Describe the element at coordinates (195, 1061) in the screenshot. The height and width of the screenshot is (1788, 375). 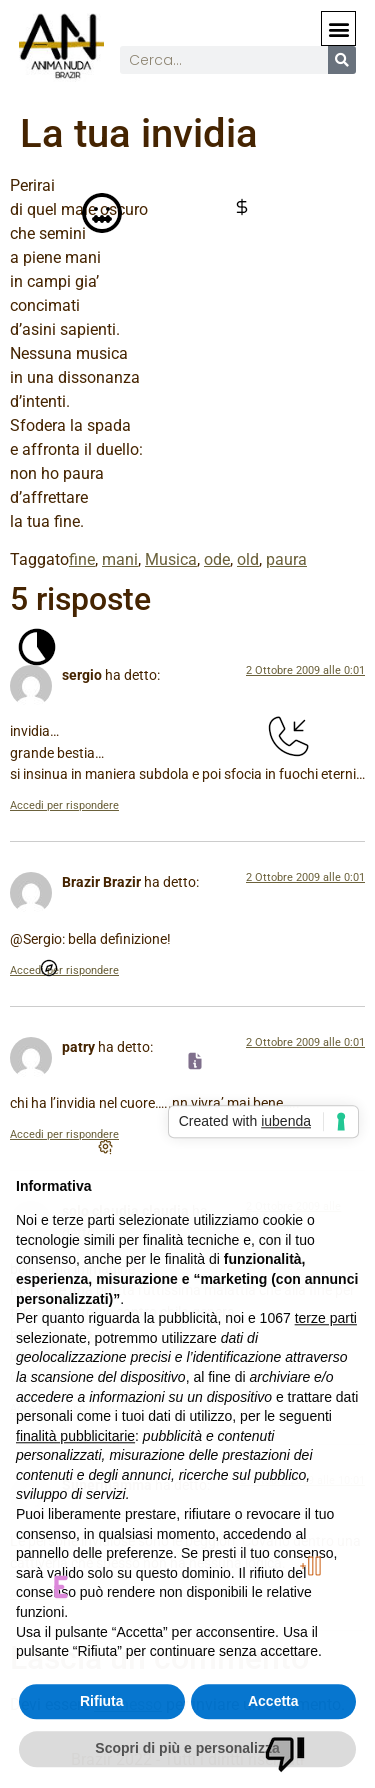
I see `view file details or properties` at that location.